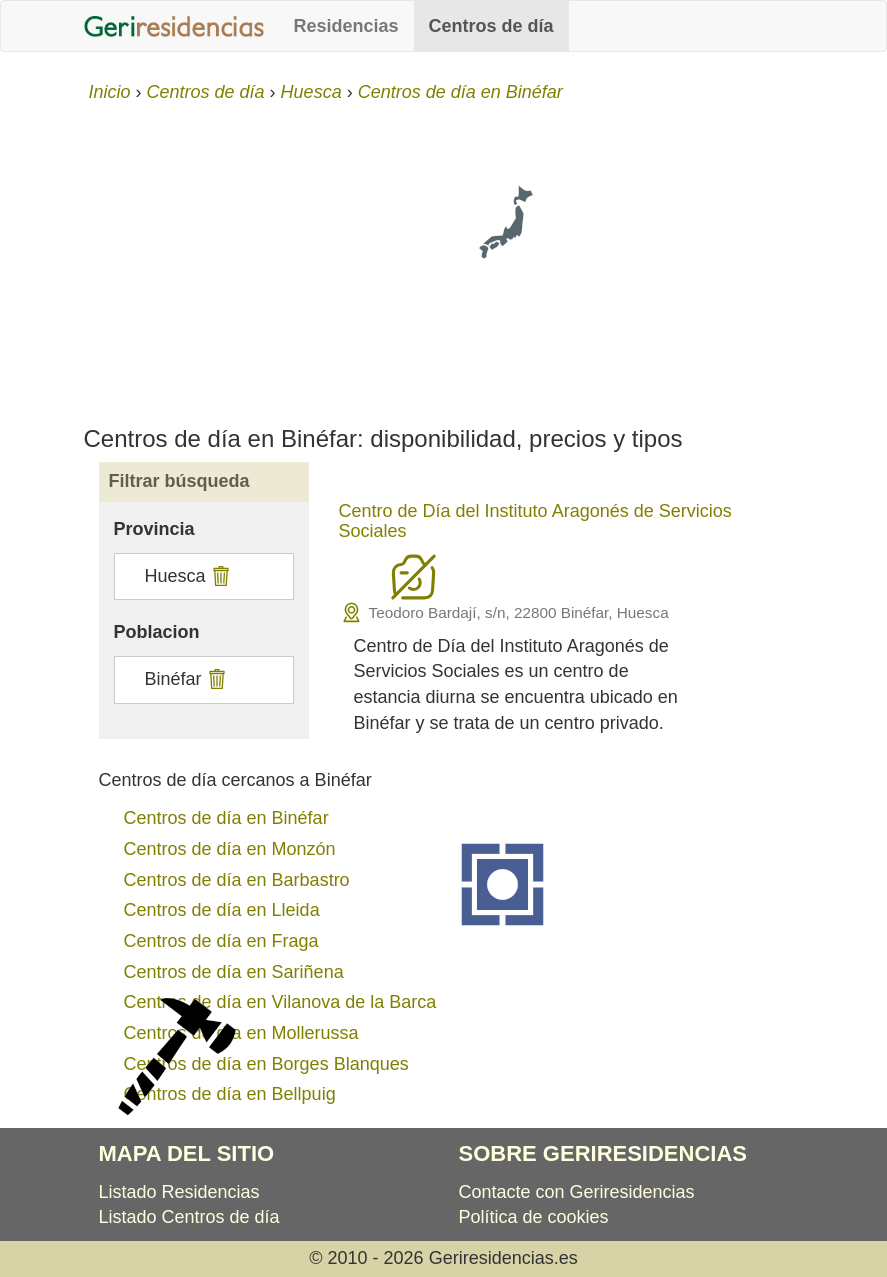  What do you see at coordinates (506, 222) in the screenshot?
I see `select japan as your region or country` at bounding box center [506, 222].